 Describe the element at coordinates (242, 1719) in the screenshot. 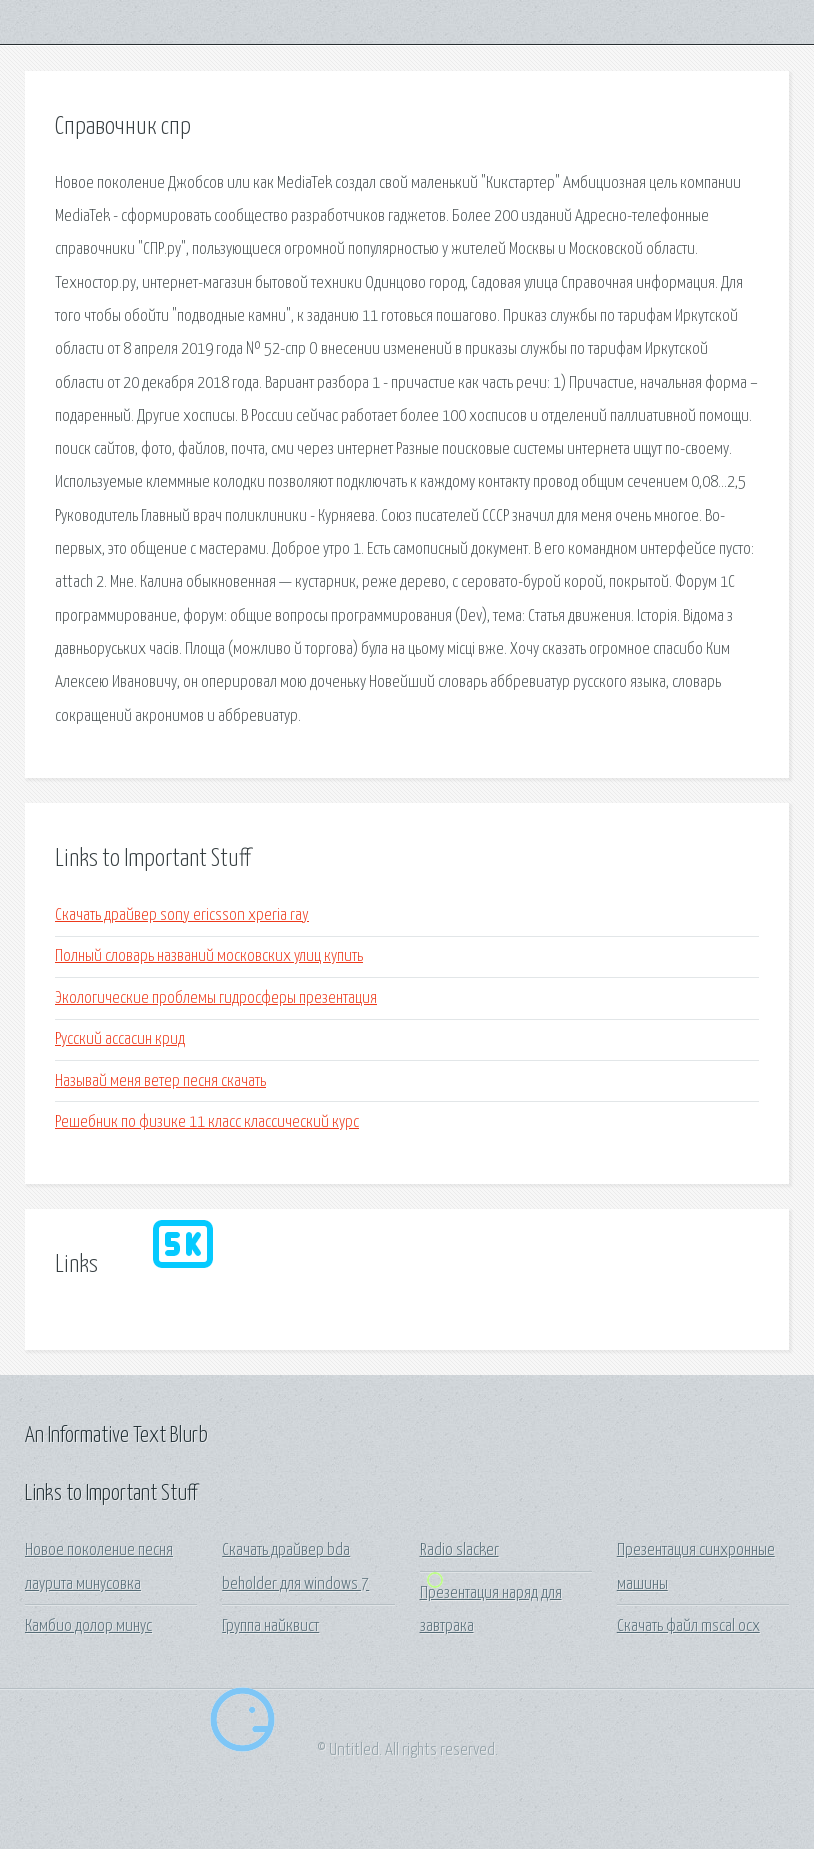

I see `emoji or mood selector looking right` at that location.